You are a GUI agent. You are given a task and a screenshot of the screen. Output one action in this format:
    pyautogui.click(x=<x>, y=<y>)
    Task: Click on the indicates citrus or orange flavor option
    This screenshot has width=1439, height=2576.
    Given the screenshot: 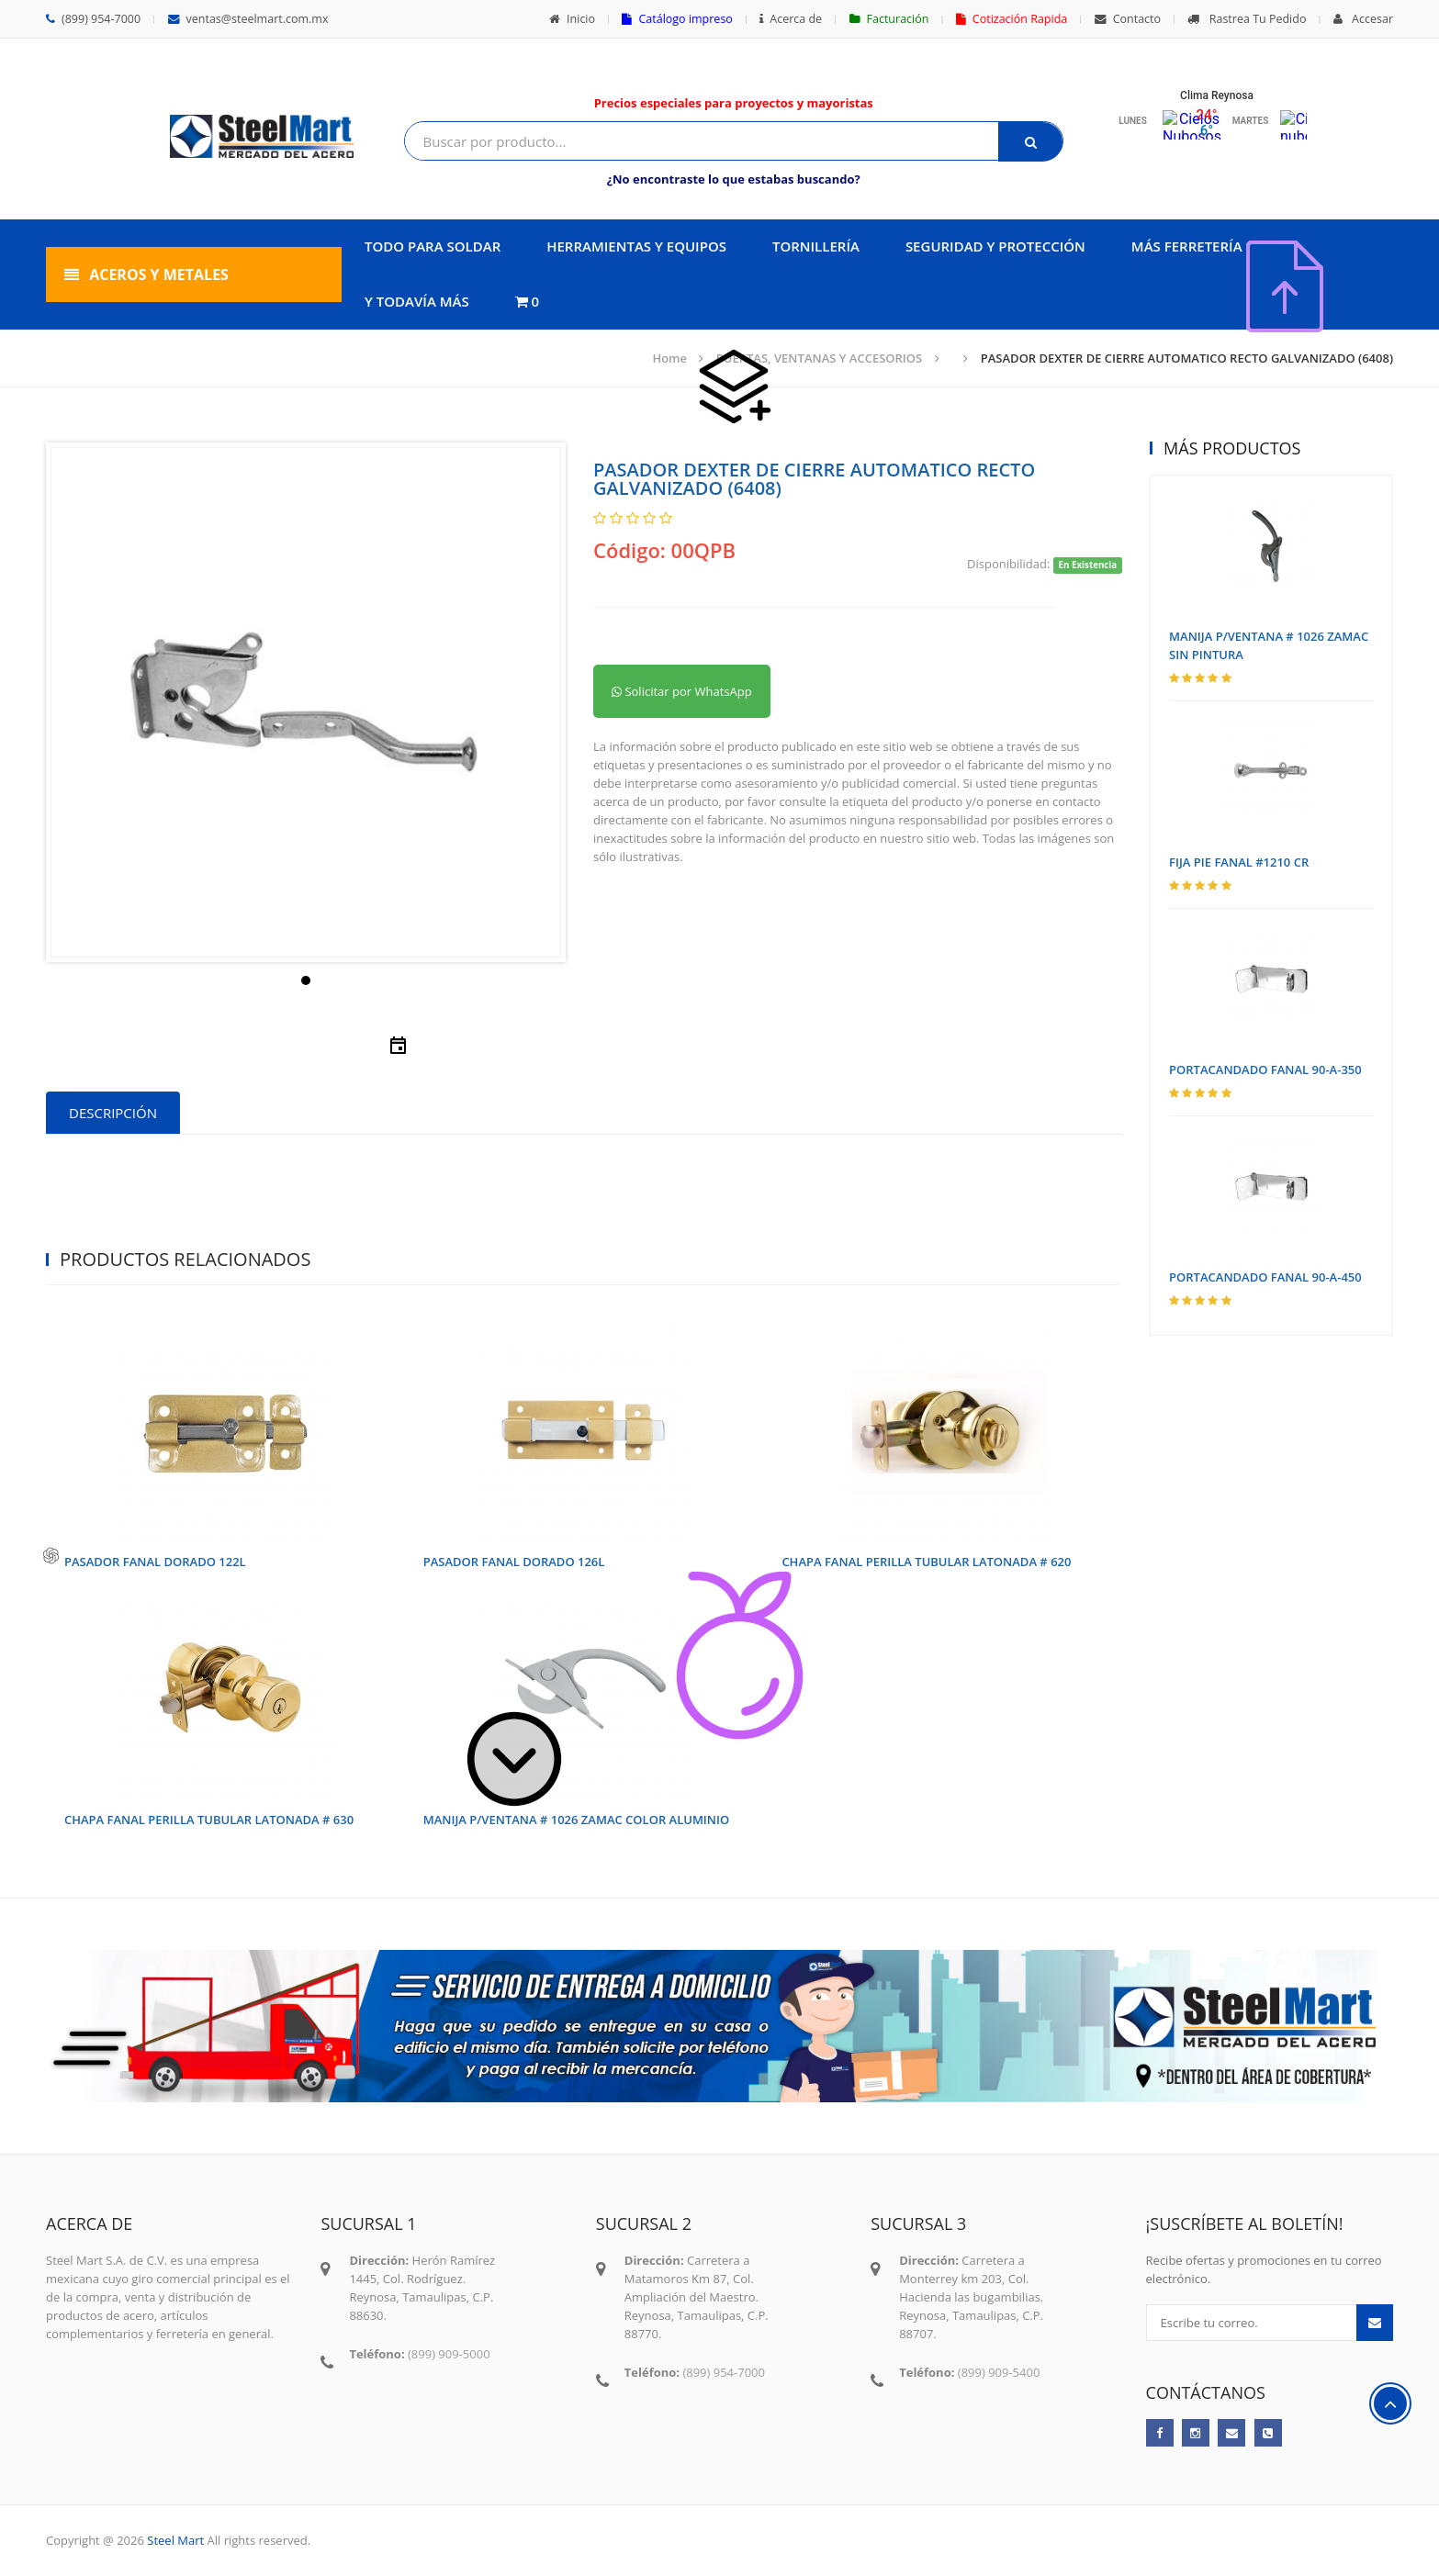 What is the action you would take?
    pyautogui.click(x=739, y=1658)
    